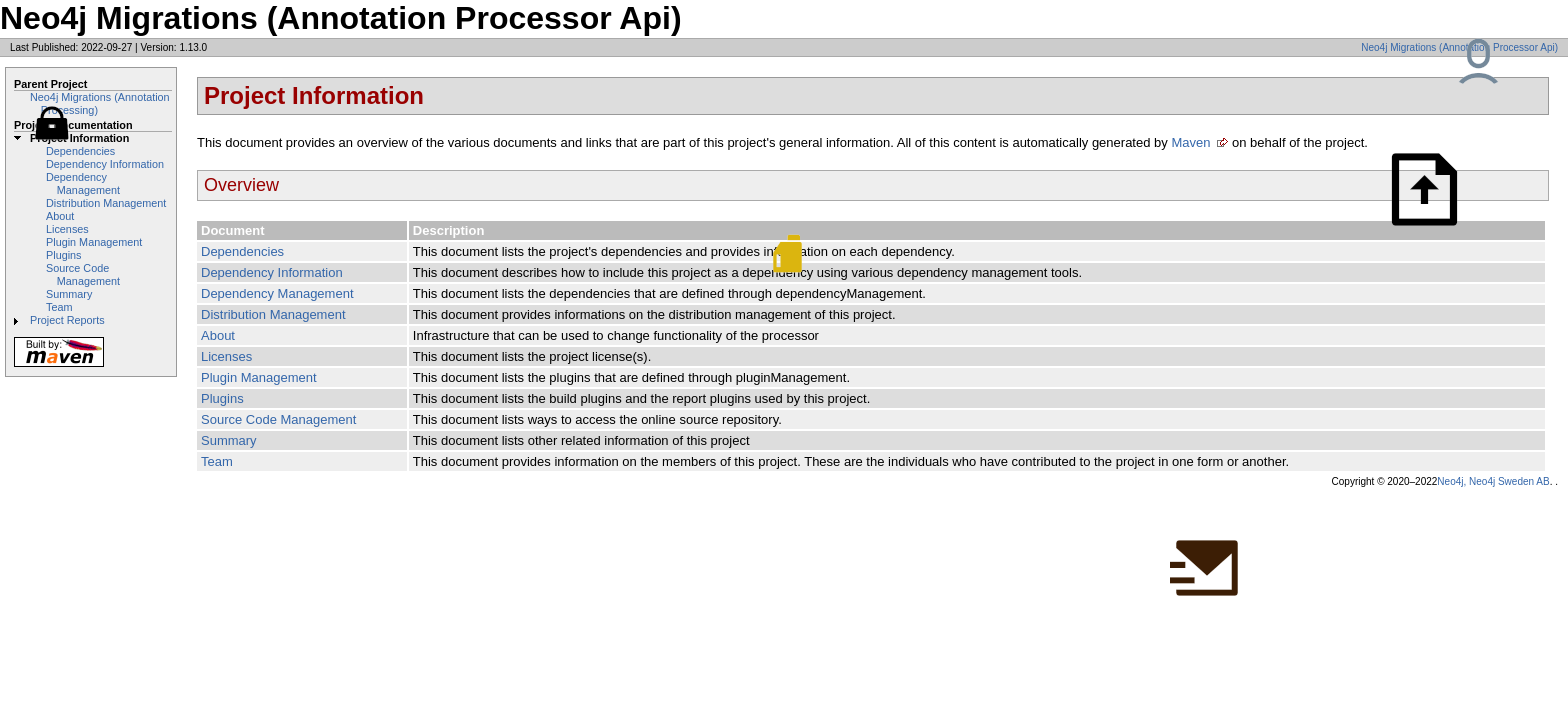  I want to click on send an email or message, so click(1207, 568).